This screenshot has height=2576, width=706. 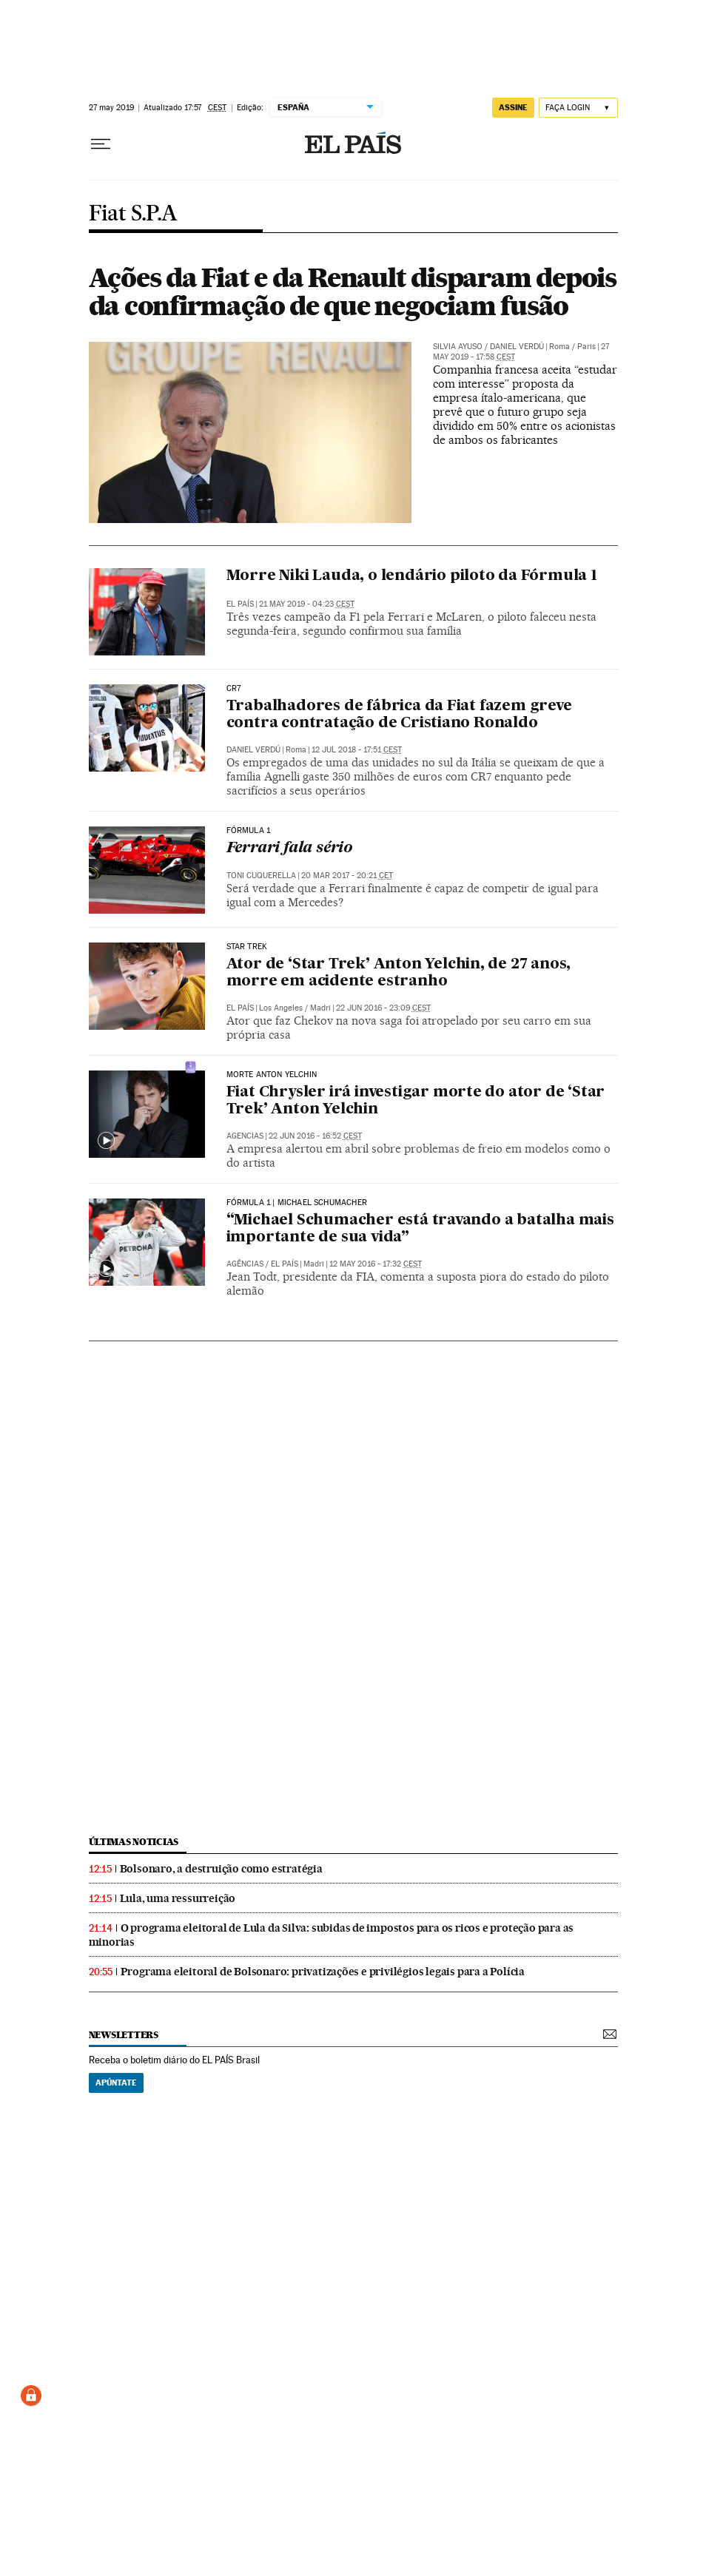 I want to click on a compressed RAR archive file, so click(x=190, y=1067).